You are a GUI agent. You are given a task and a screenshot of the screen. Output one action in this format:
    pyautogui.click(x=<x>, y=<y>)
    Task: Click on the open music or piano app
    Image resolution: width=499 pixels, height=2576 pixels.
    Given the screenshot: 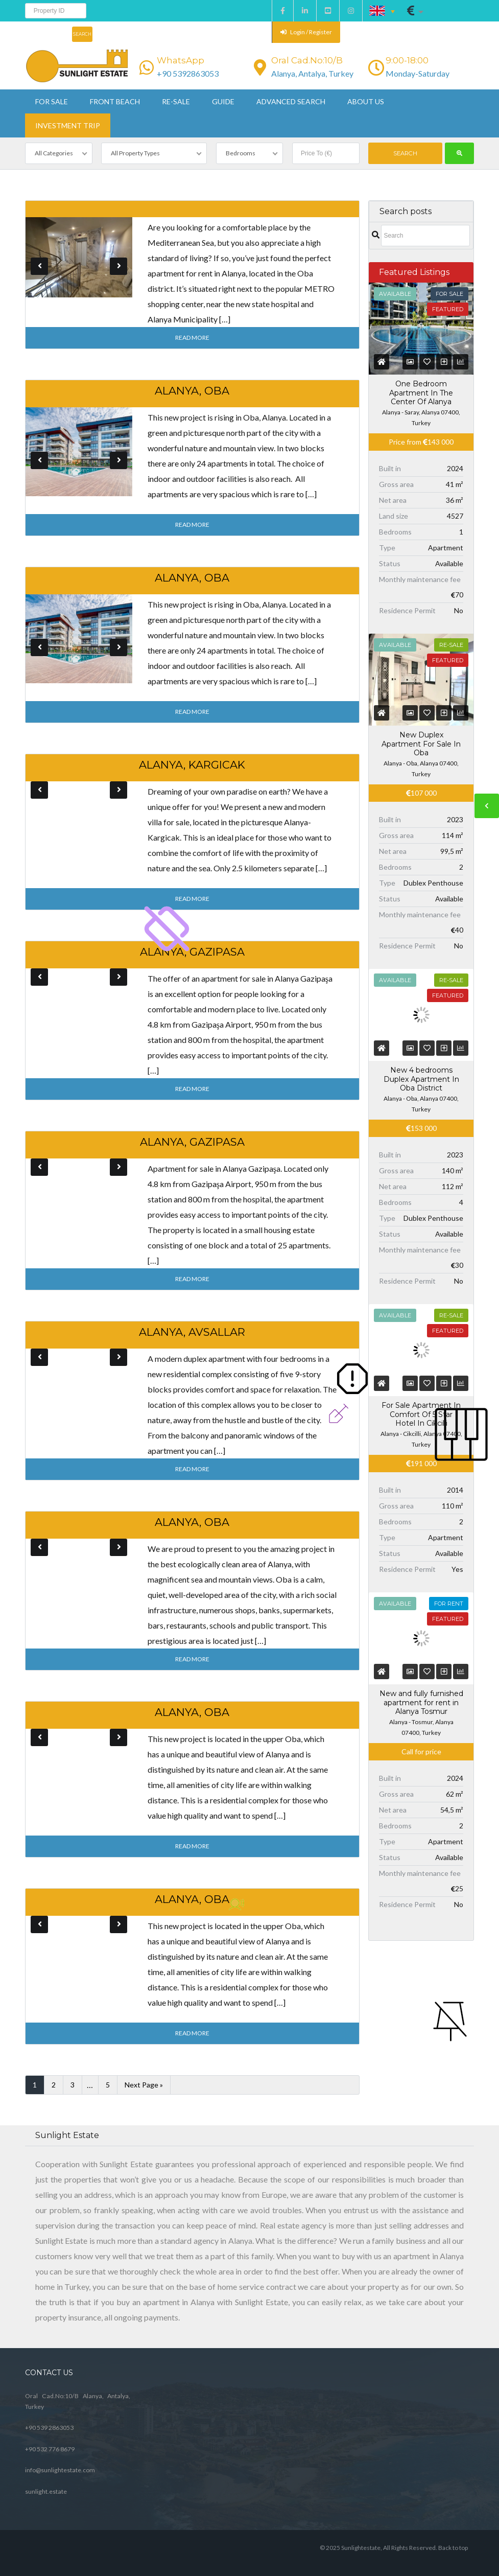 What is the action you would take?
    pyautogui.click(x=461, y=1434)
    